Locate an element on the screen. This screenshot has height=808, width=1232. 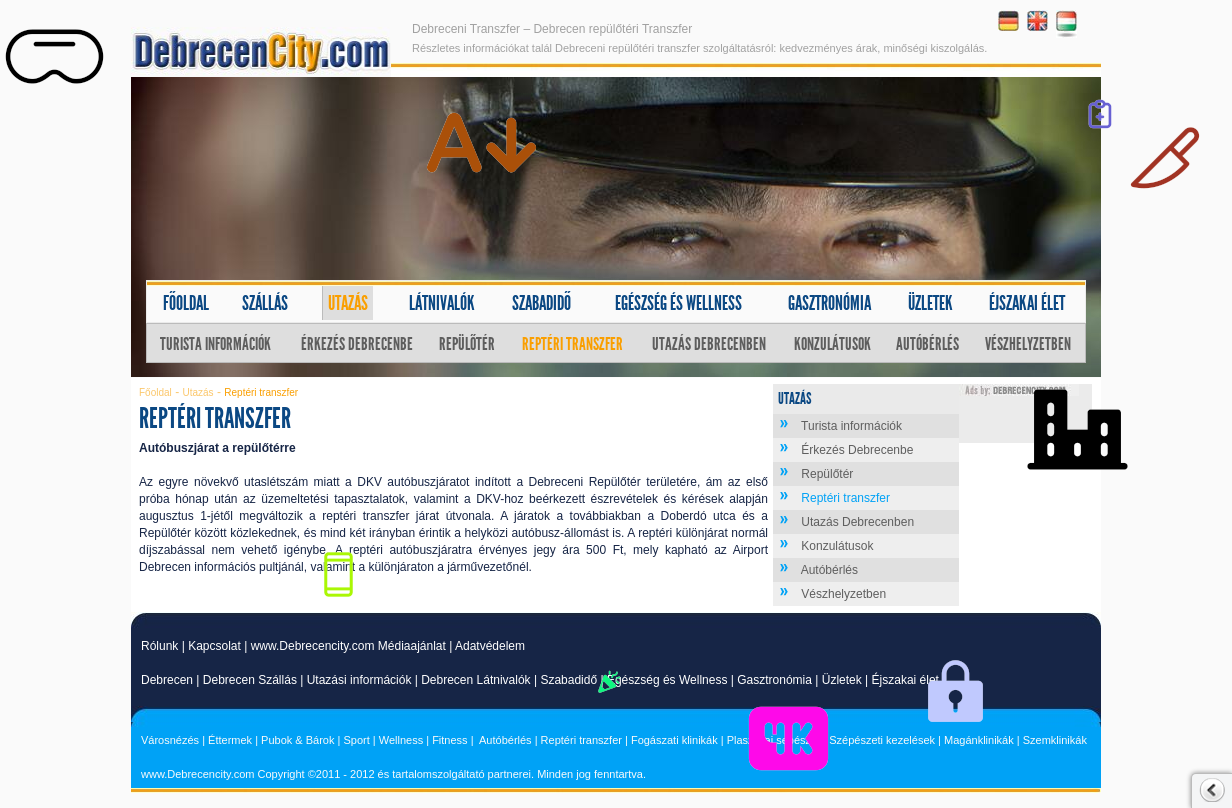
access cutting or slicing tools is located at coordinates (1165, 159).